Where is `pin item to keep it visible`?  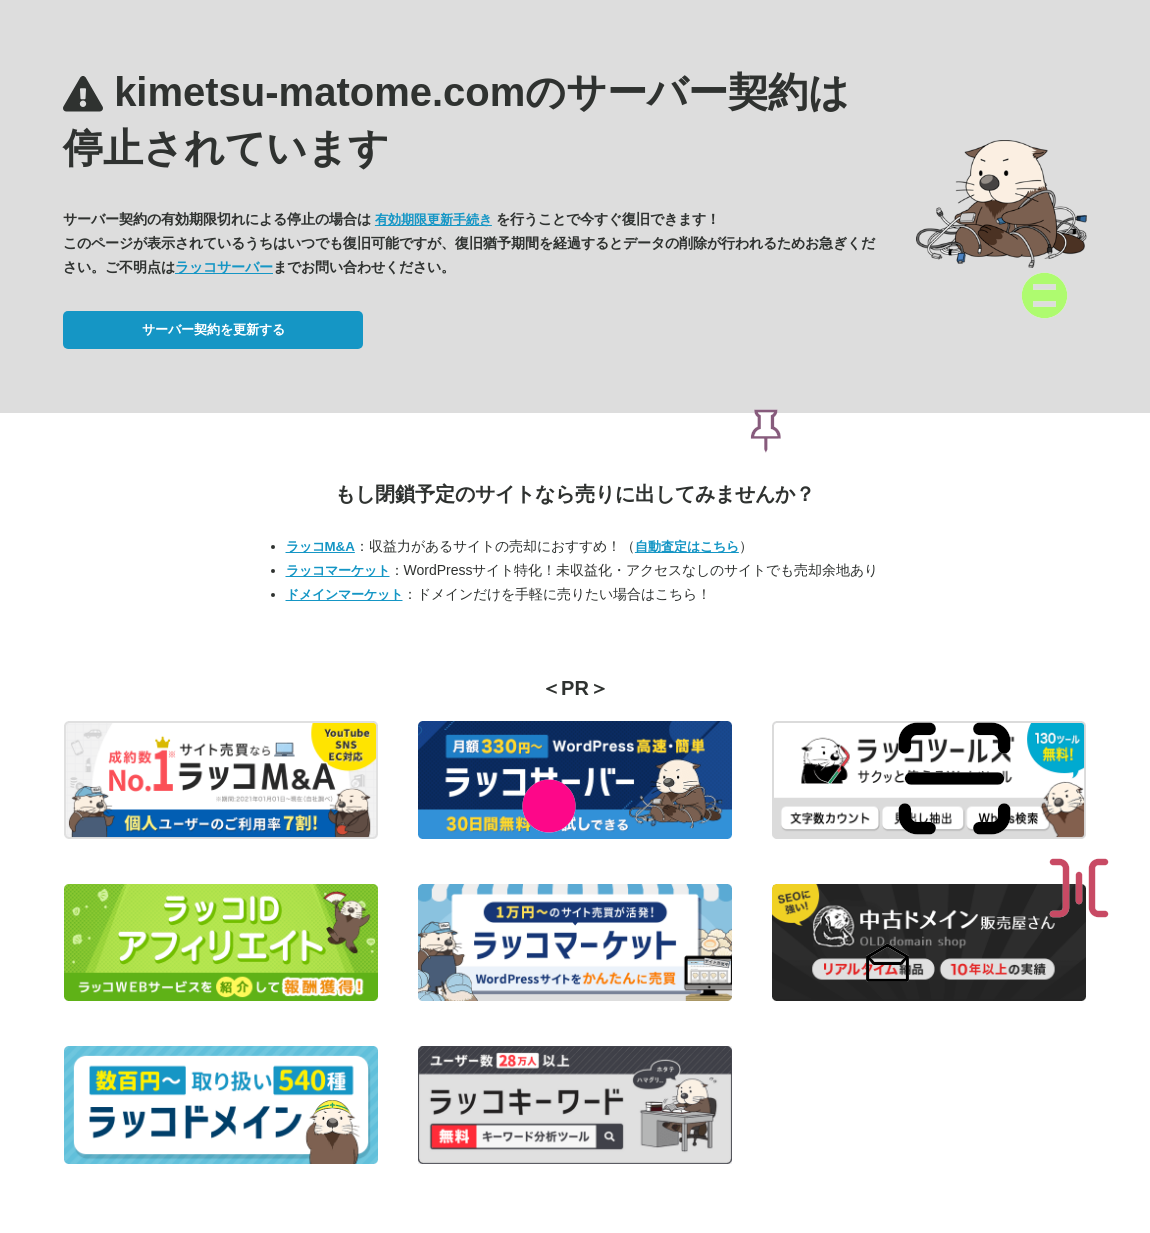 pin item to keep it visible is located at coordinates (767, 429).